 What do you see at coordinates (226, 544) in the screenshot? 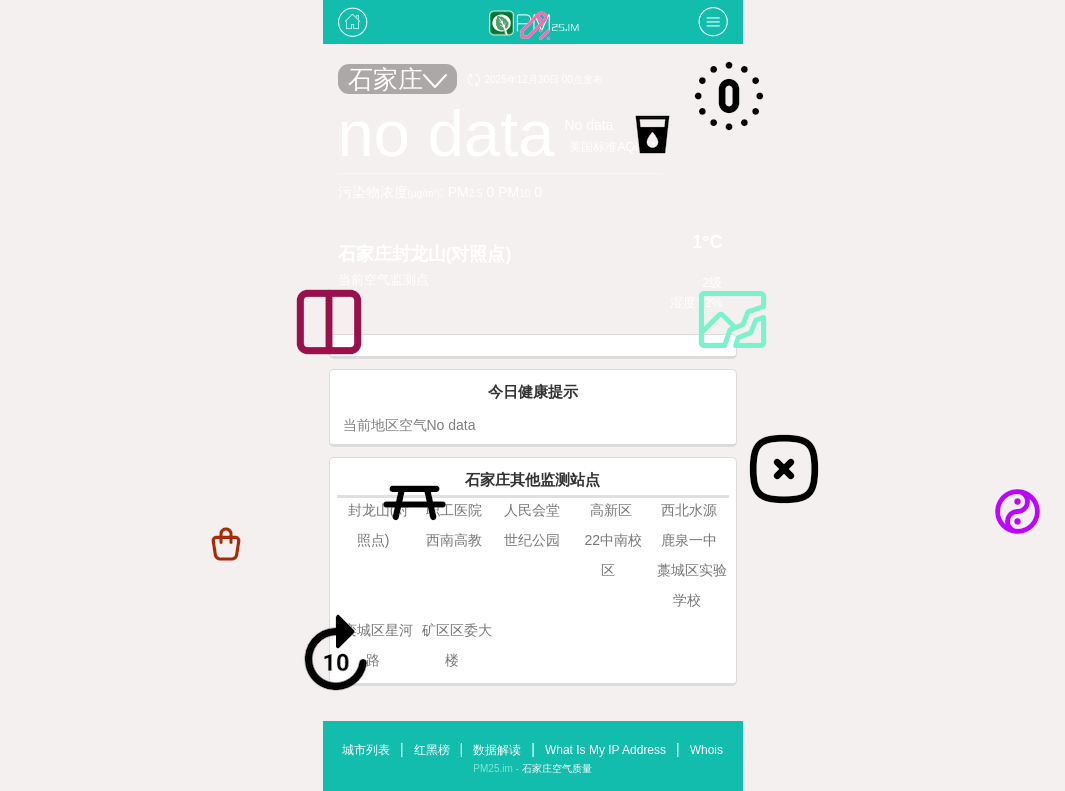
I see `view your shopping bag` at bounding box center [226, 544].